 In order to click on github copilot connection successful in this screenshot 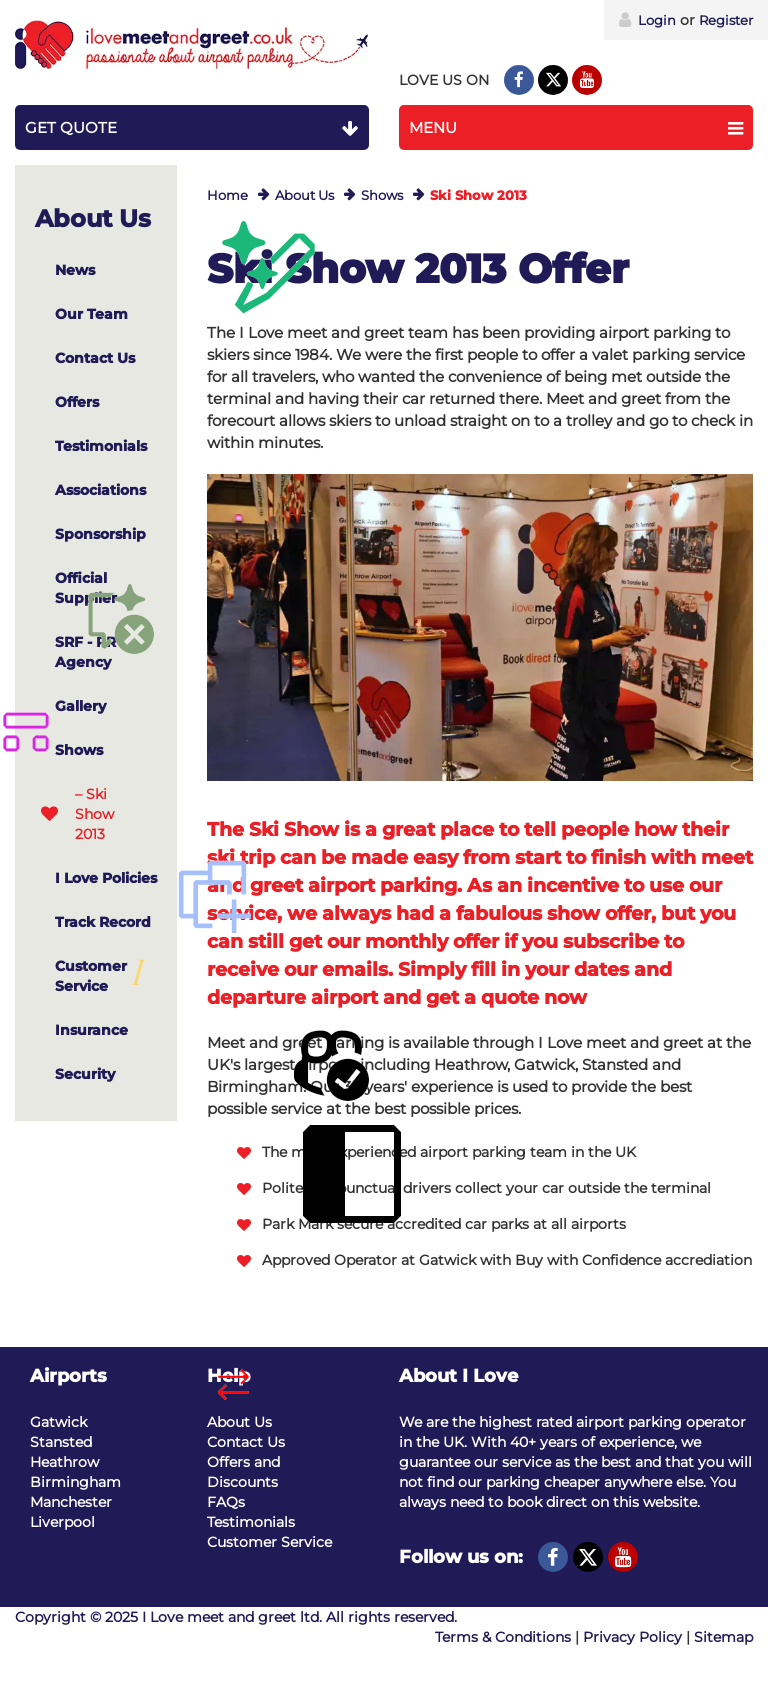, I will do `click(331, 1063)`.